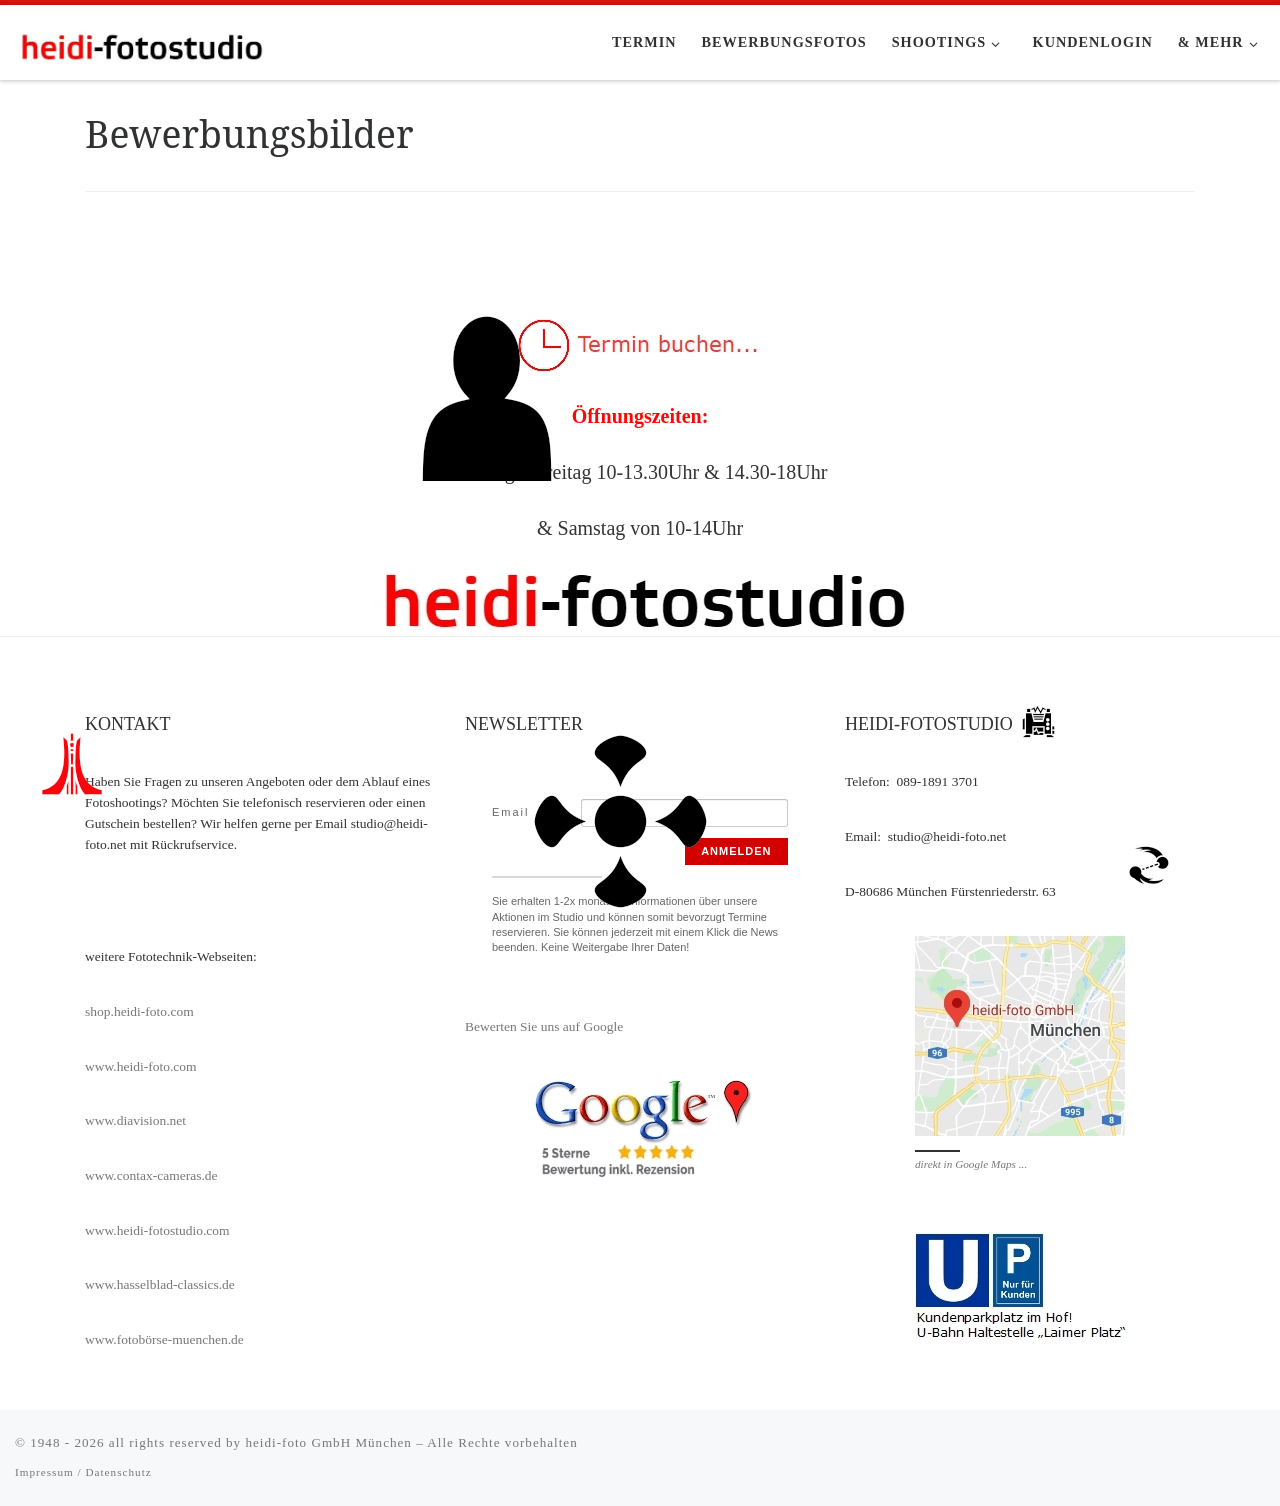 This screenshot has width=1280, height=1506. I want to click on access power generator controls, so click(1038, 721).